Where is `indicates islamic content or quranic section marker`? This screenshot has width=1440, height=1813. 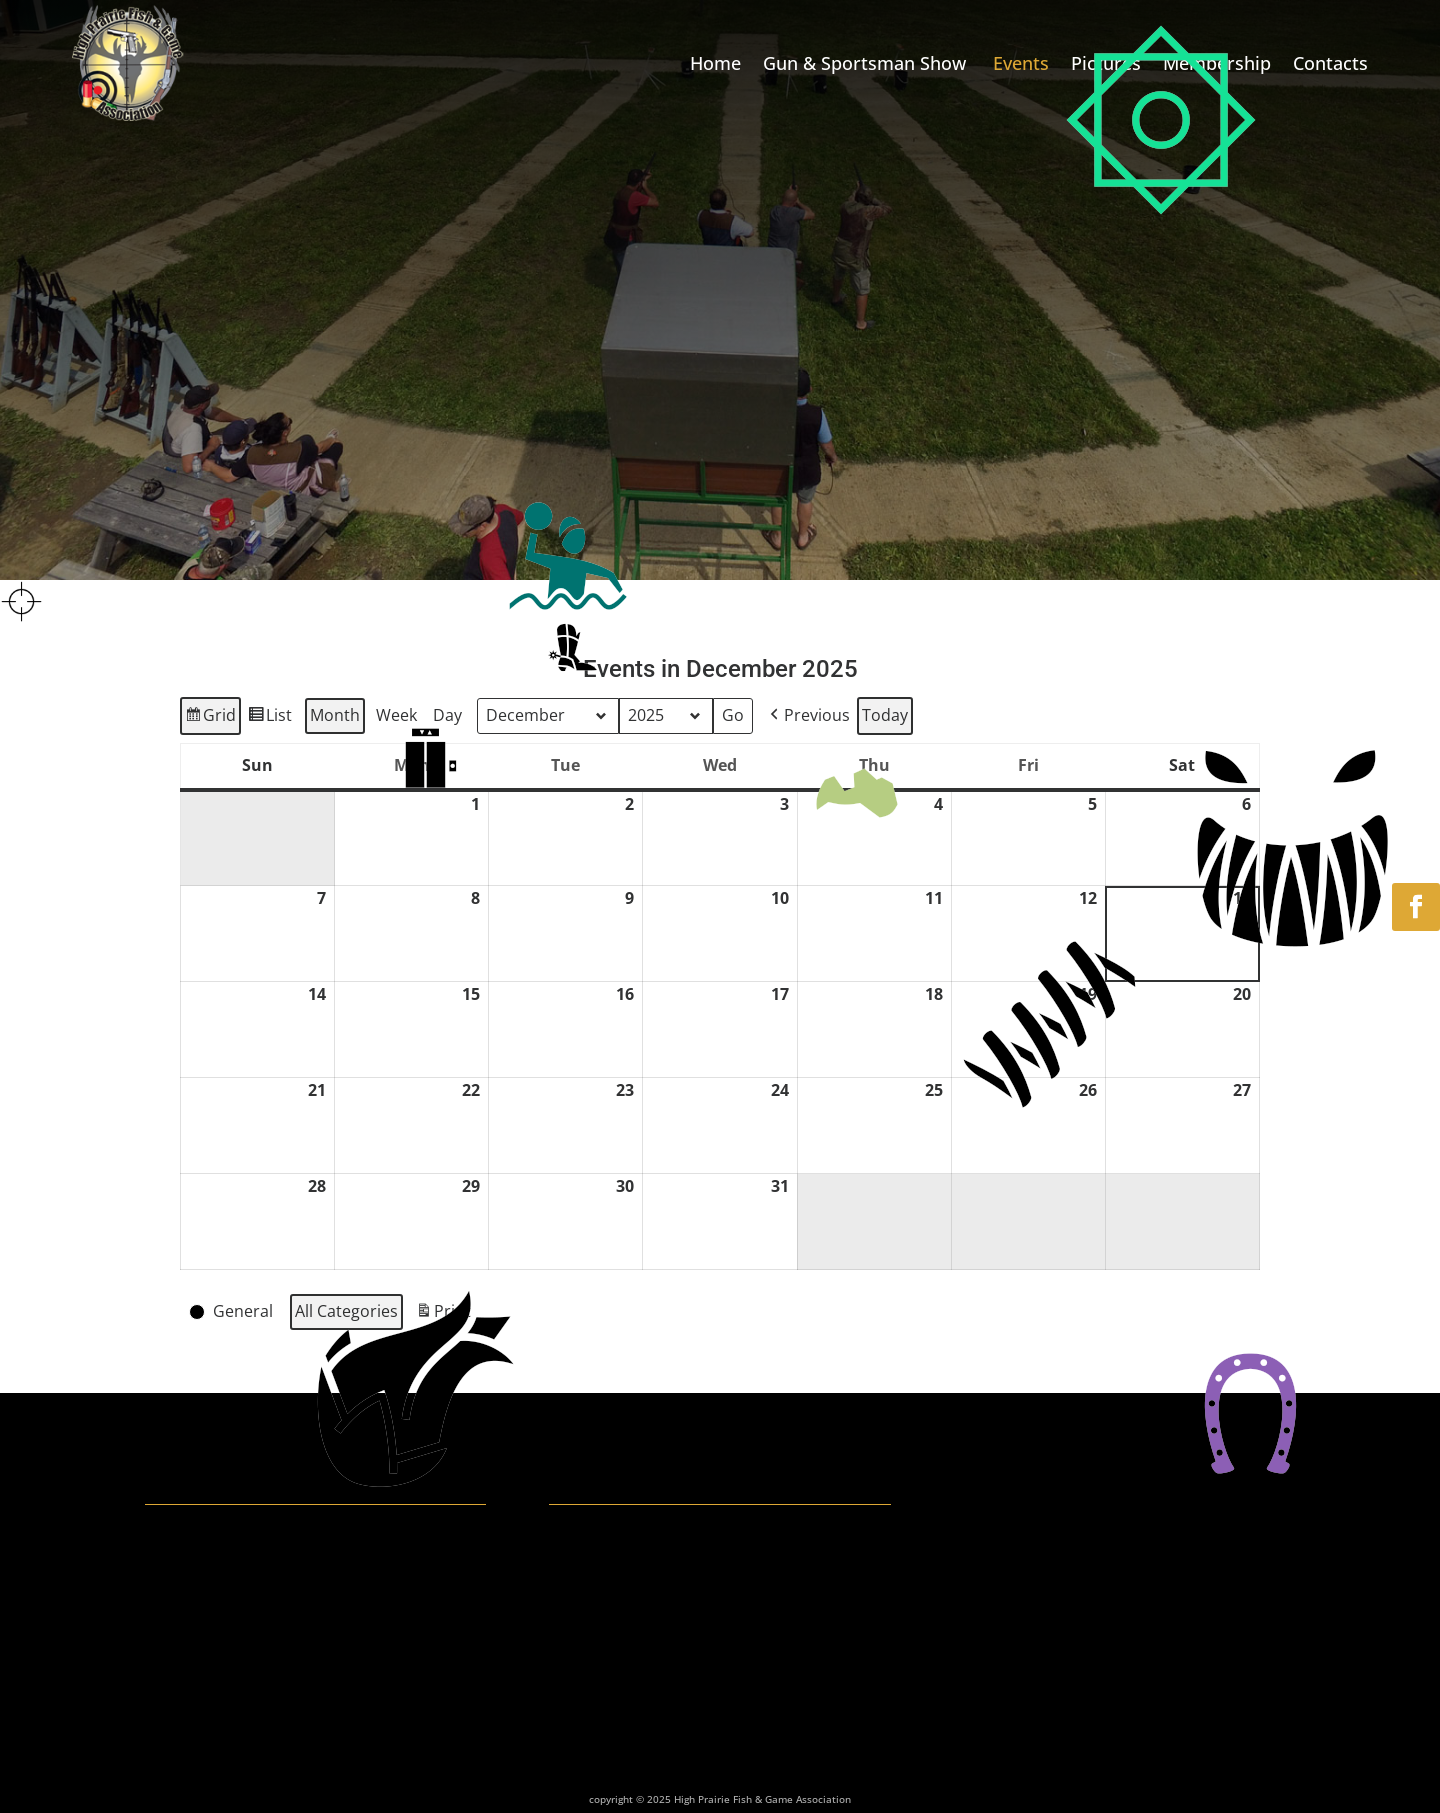
indicates islamic content or quranic section marker is located at coordinates (1161, 120).